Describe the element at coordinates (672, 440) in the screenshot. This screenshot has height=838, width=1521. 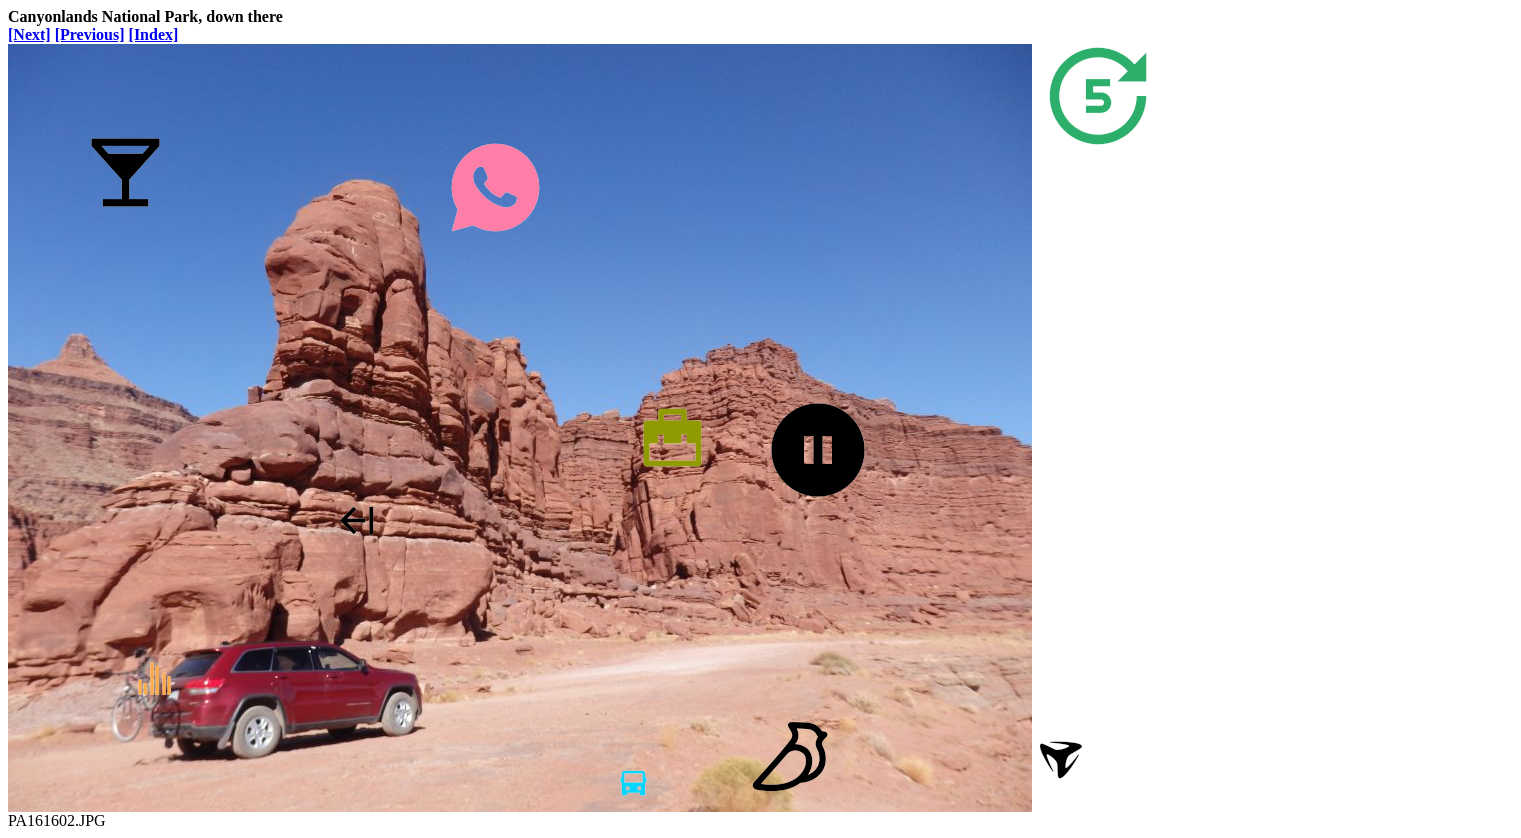
I see `access work or business documents` at that location.